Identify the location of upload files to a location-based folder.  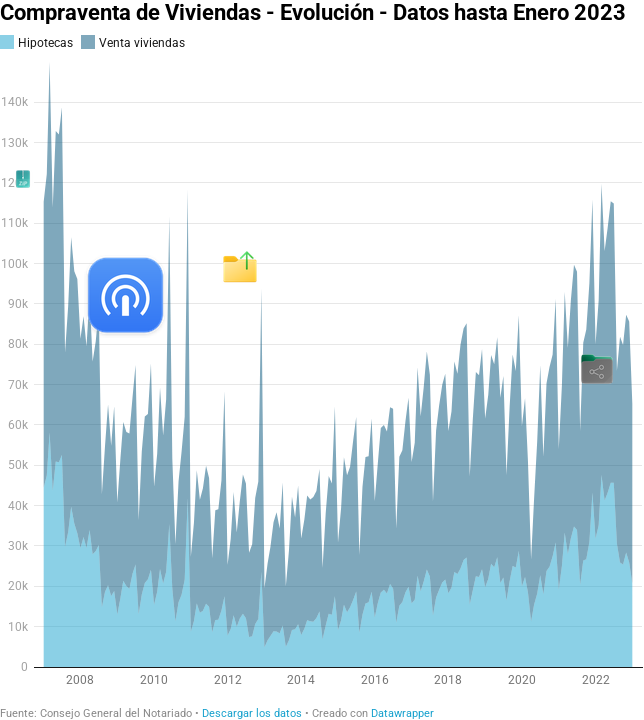
(240, 270).